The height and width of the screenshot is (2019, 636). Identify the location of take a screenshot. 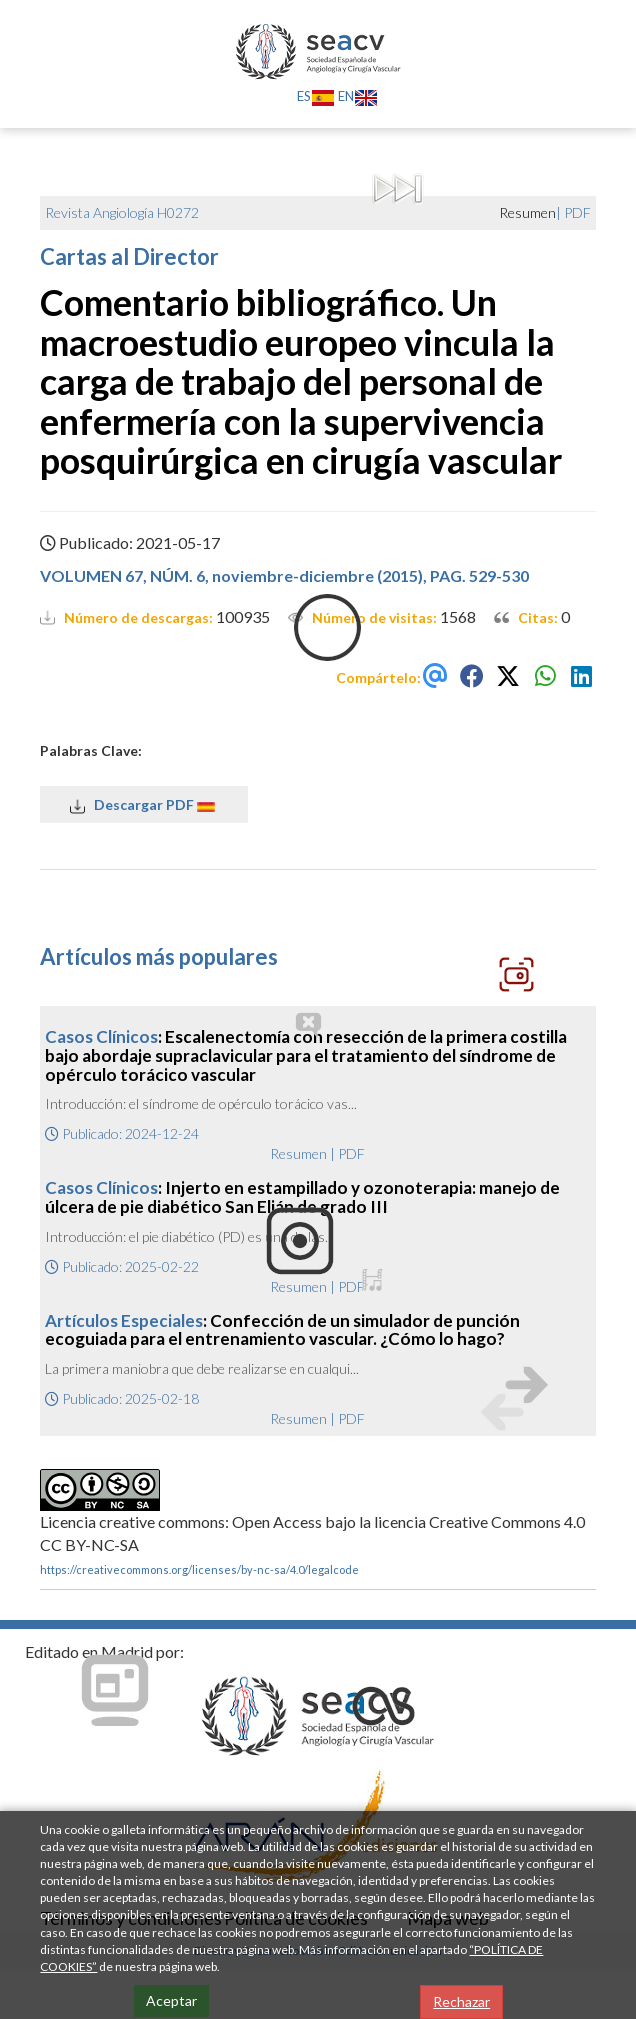
(516, 974).